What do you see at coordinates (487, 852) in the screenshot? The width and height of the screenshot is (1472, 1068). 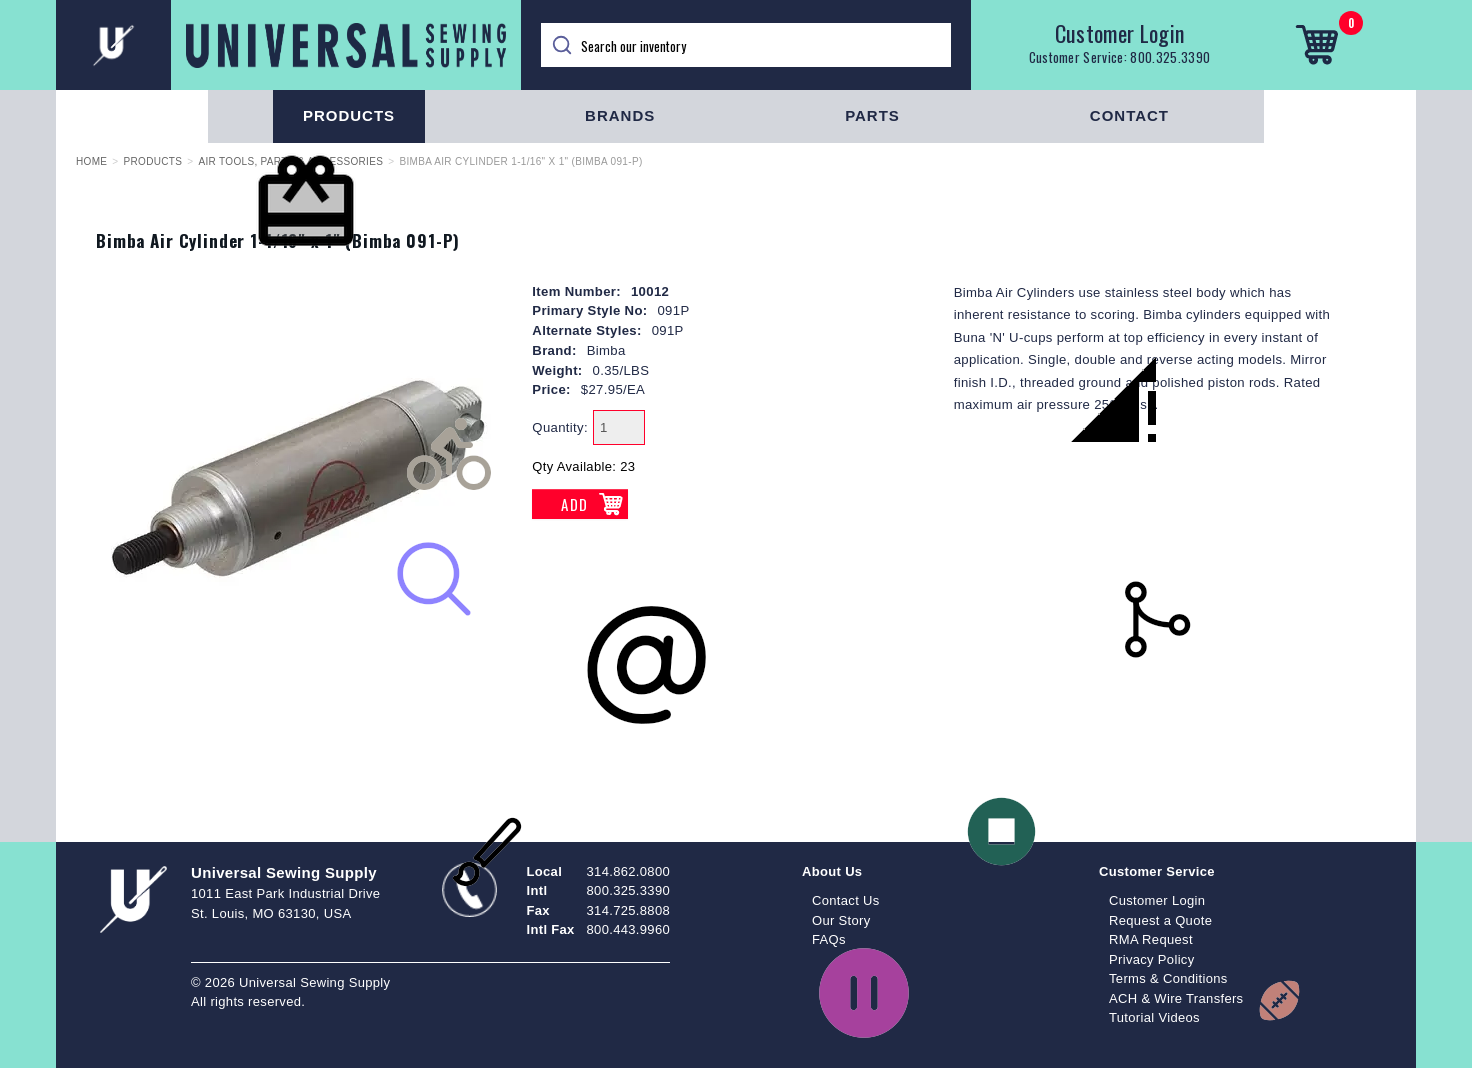 I see `access drawing or painting tools` at bounding box center [487, 852].